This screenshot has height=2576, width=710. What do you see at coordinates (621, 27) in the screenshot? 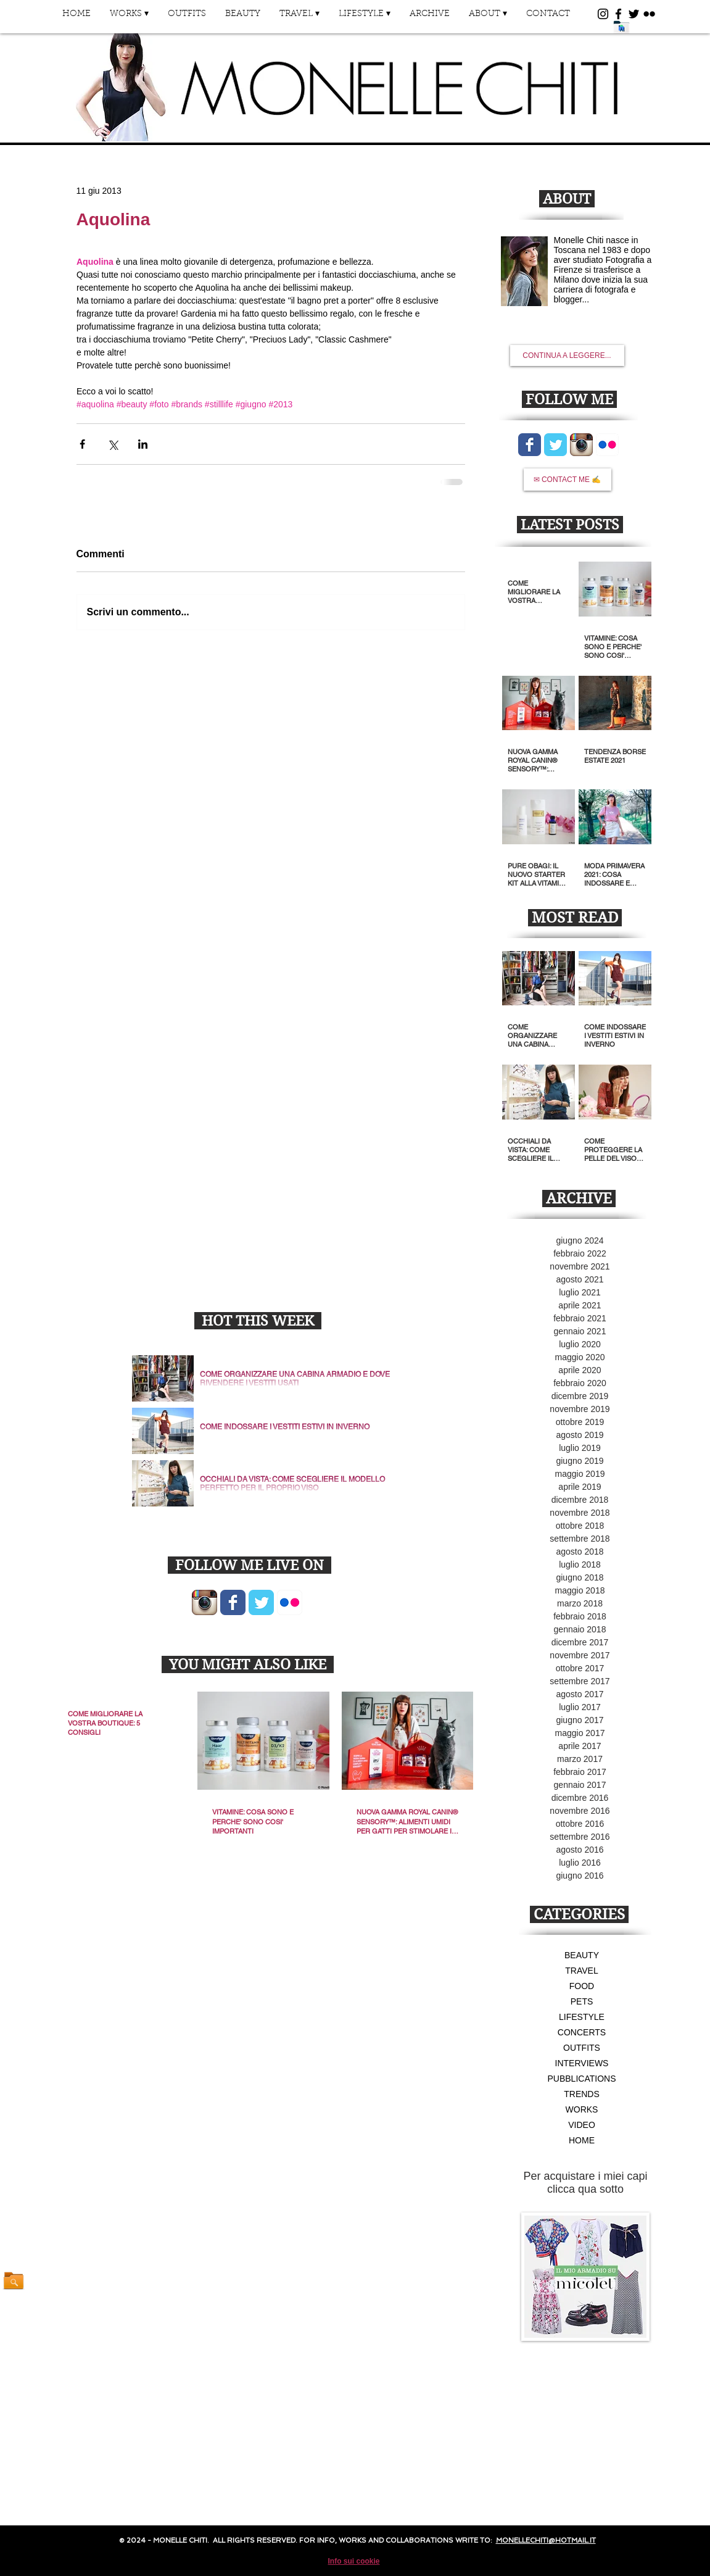
I see `open android studio projects folder` at bounding box center [621, 27].